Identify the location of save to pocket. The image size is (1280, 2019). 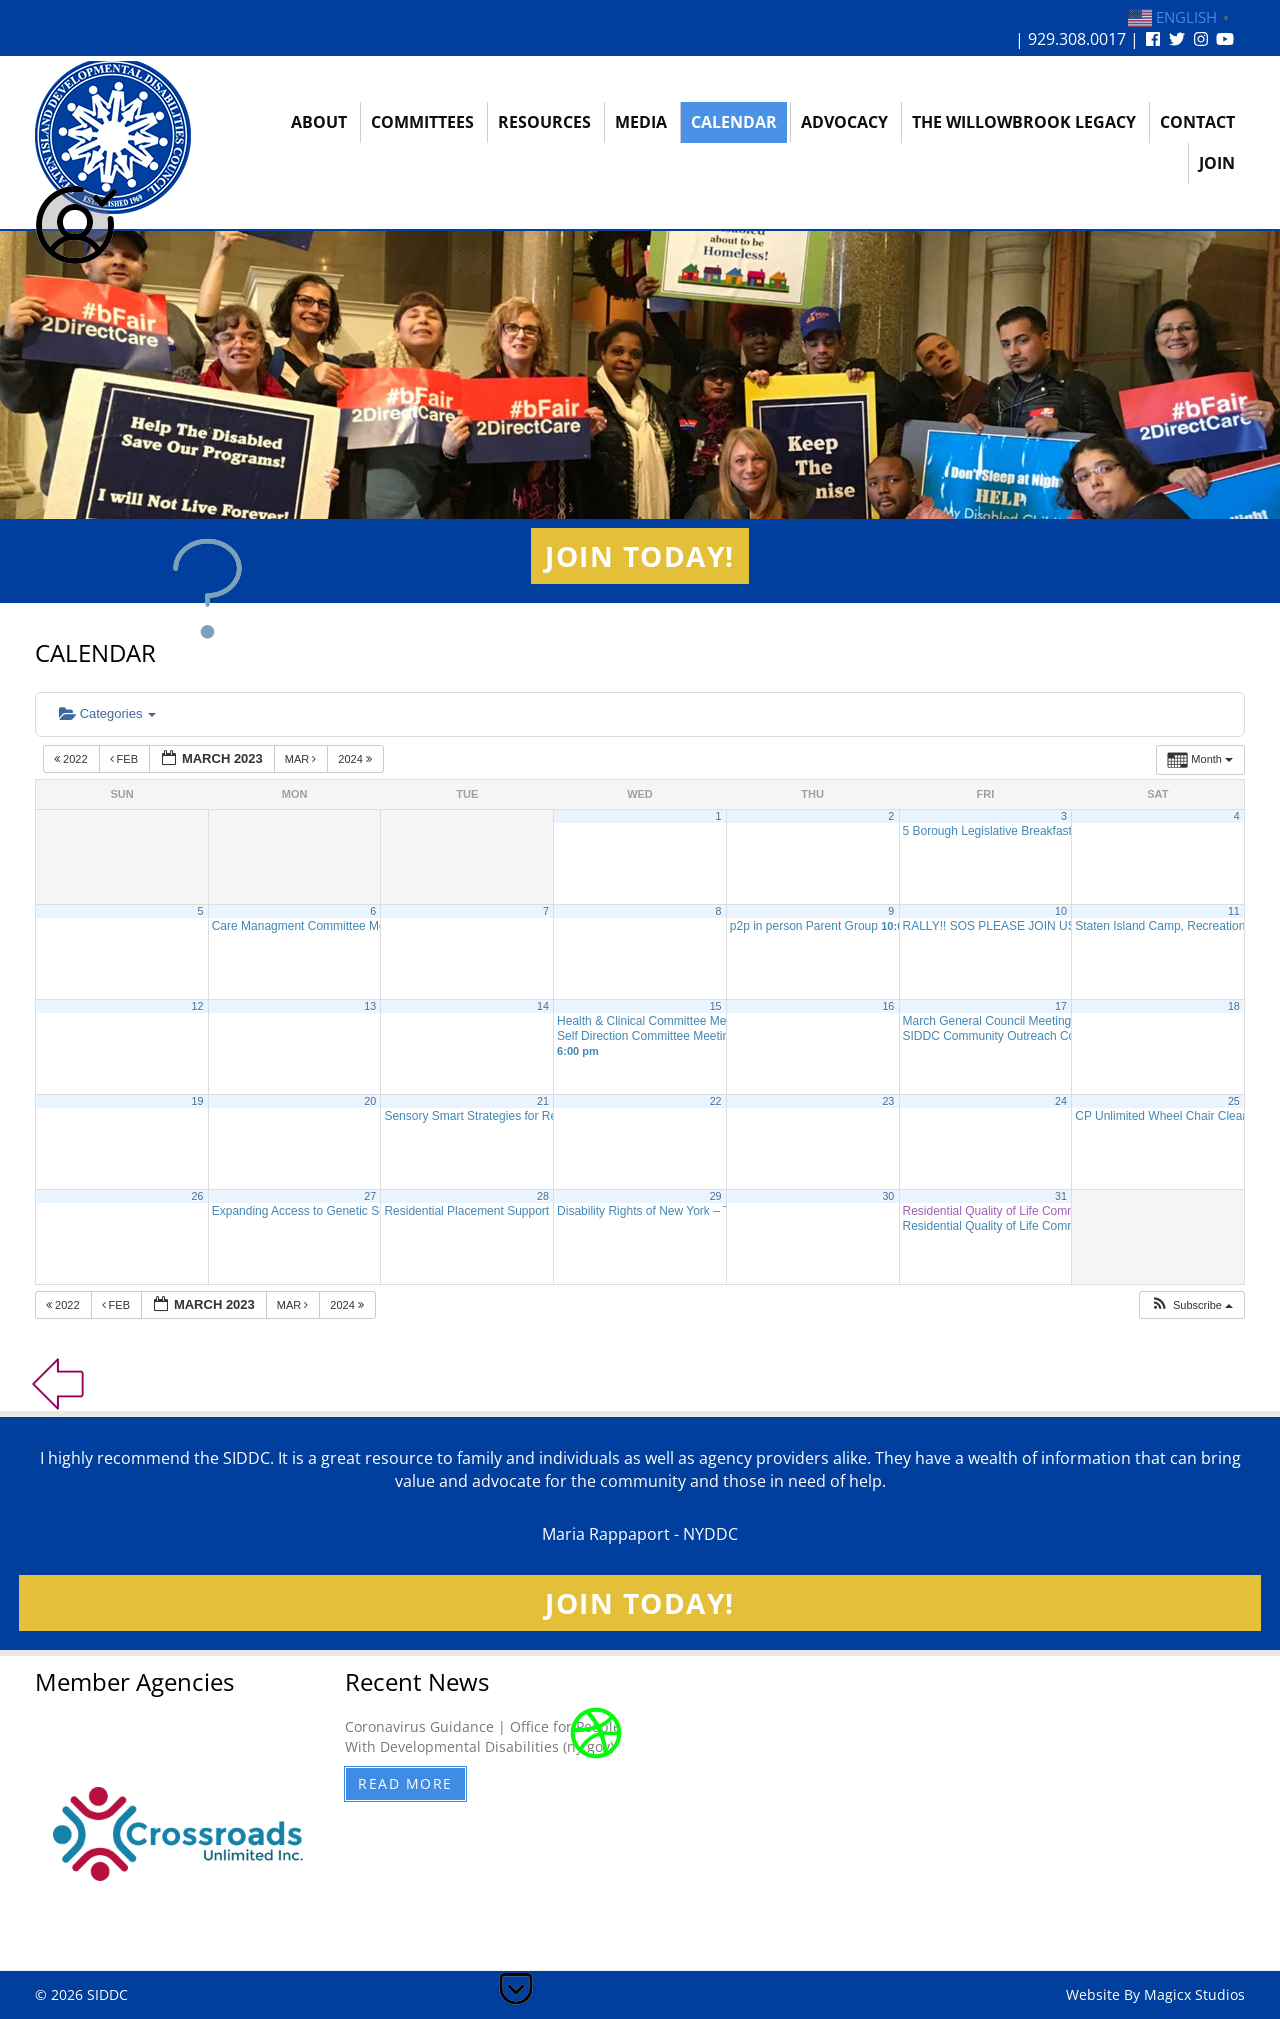
(516, 1988).